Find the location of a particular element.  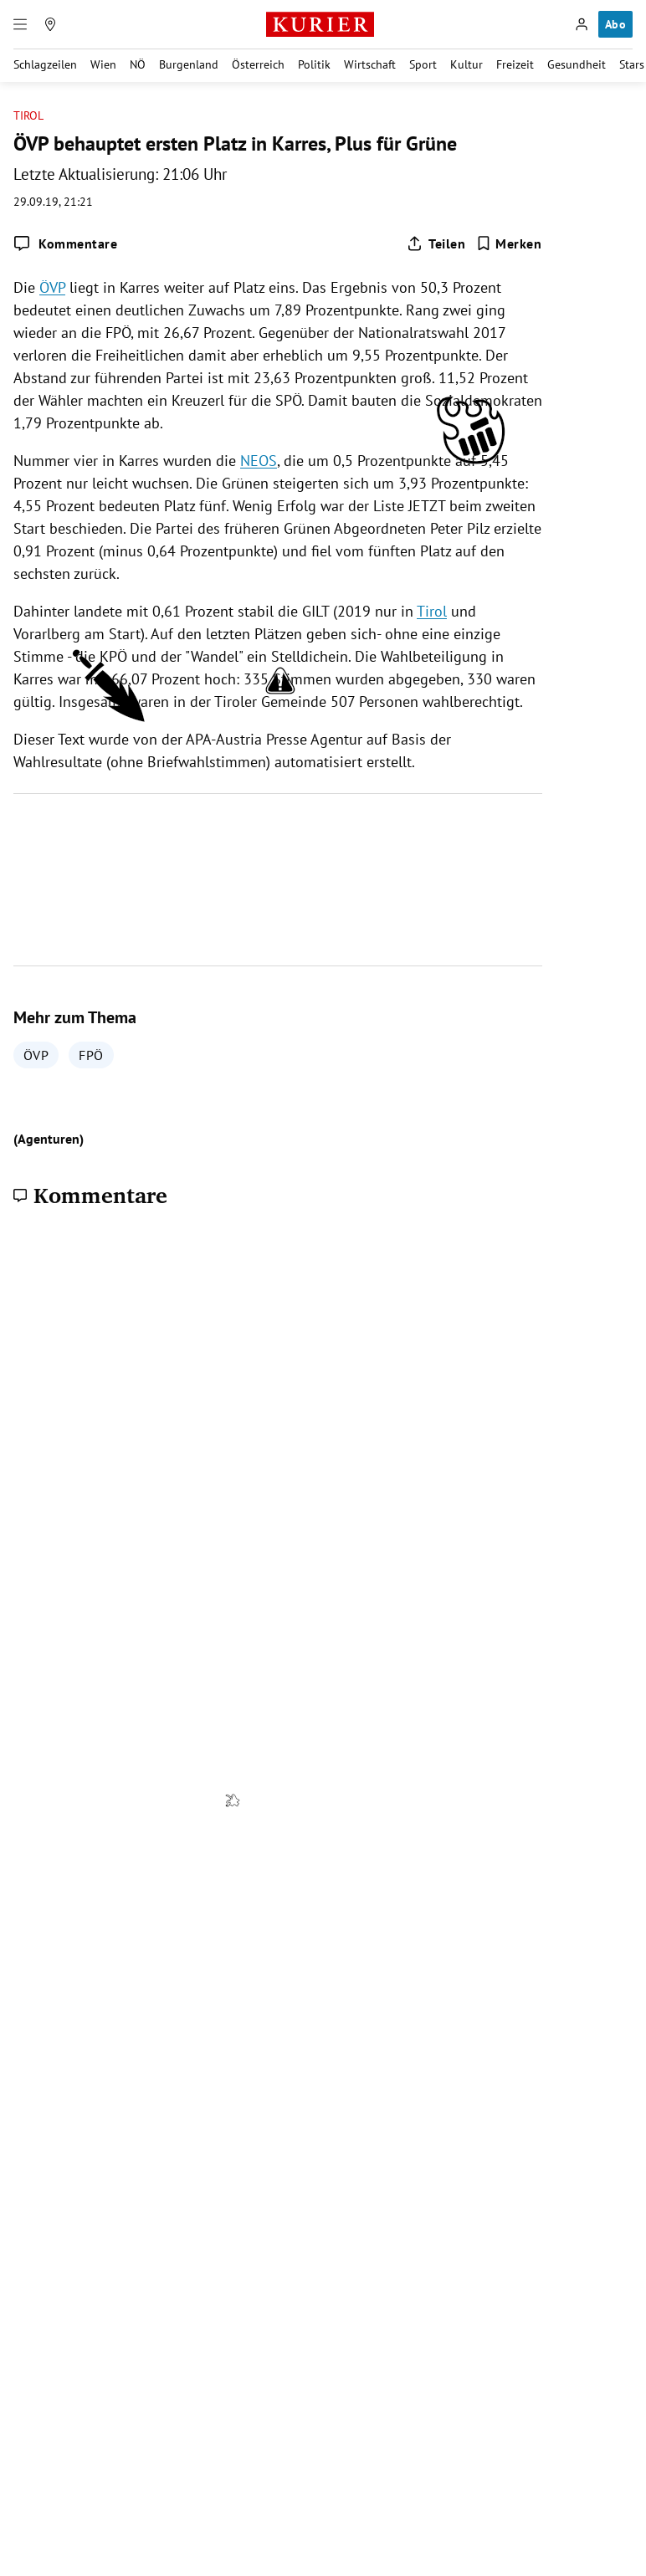

slime or goo enemy in a game interface is located at coordinates (233, 1800).